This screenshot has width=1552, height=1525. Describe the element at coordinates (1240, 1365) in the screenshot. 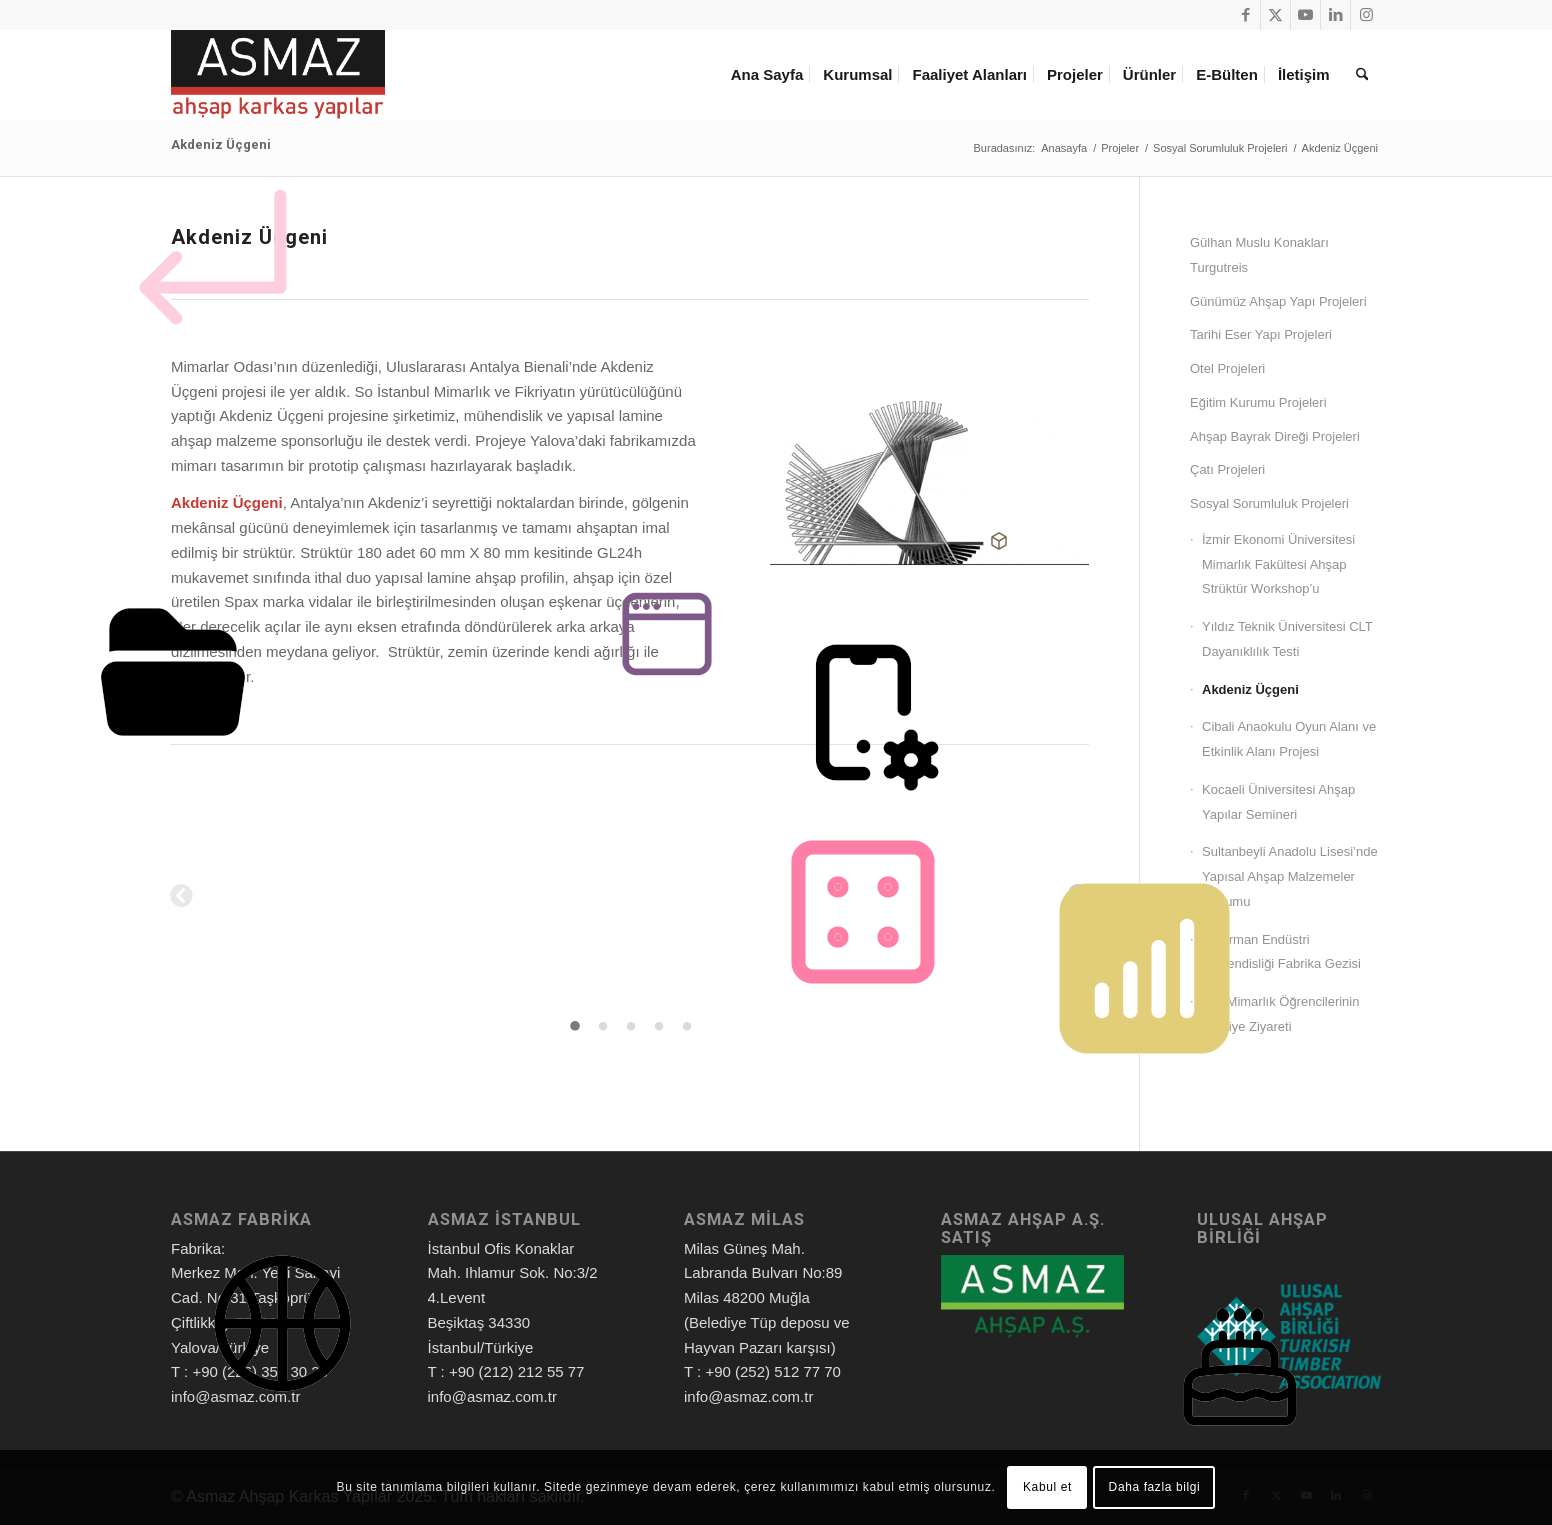

I see `view birthday or celebration events` at that location.